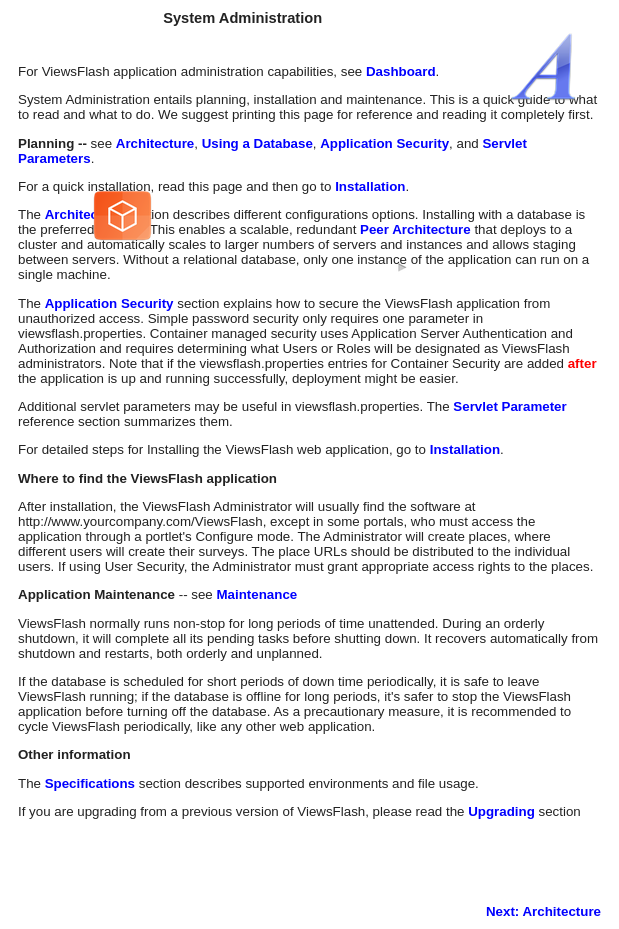 The image size is (619, 929). What do you see at coordinates (543, 68) in the screenshot?
I see `access font library or text styles` at bounding box center [543, 68].